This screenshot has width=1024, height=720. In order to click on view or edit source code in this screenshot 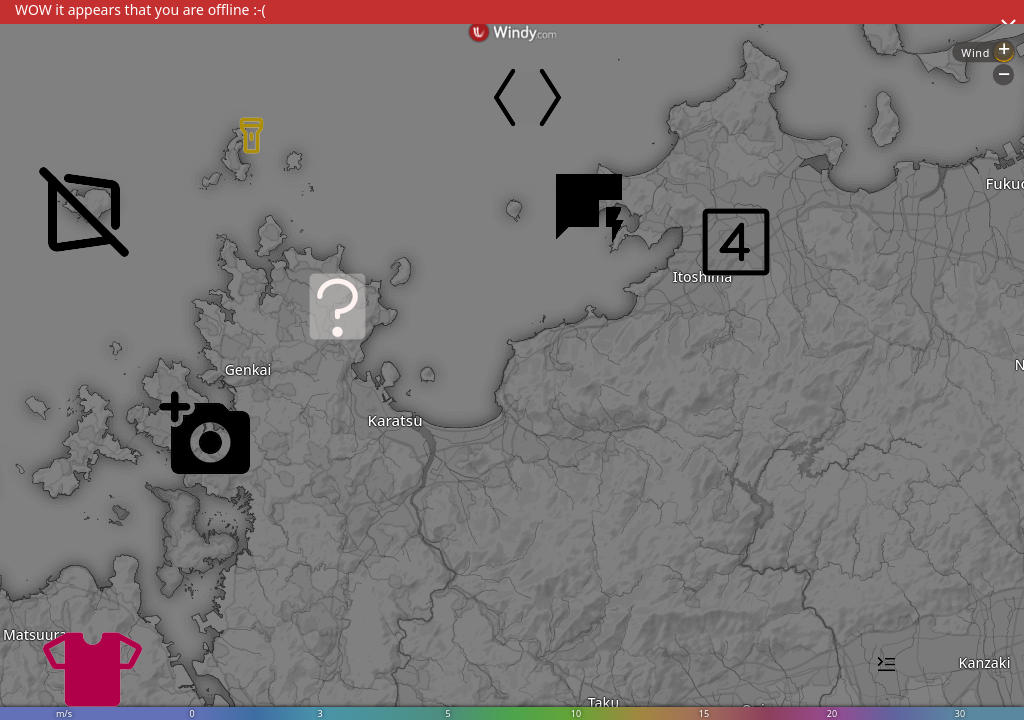, I will do `click(527, 97)`.